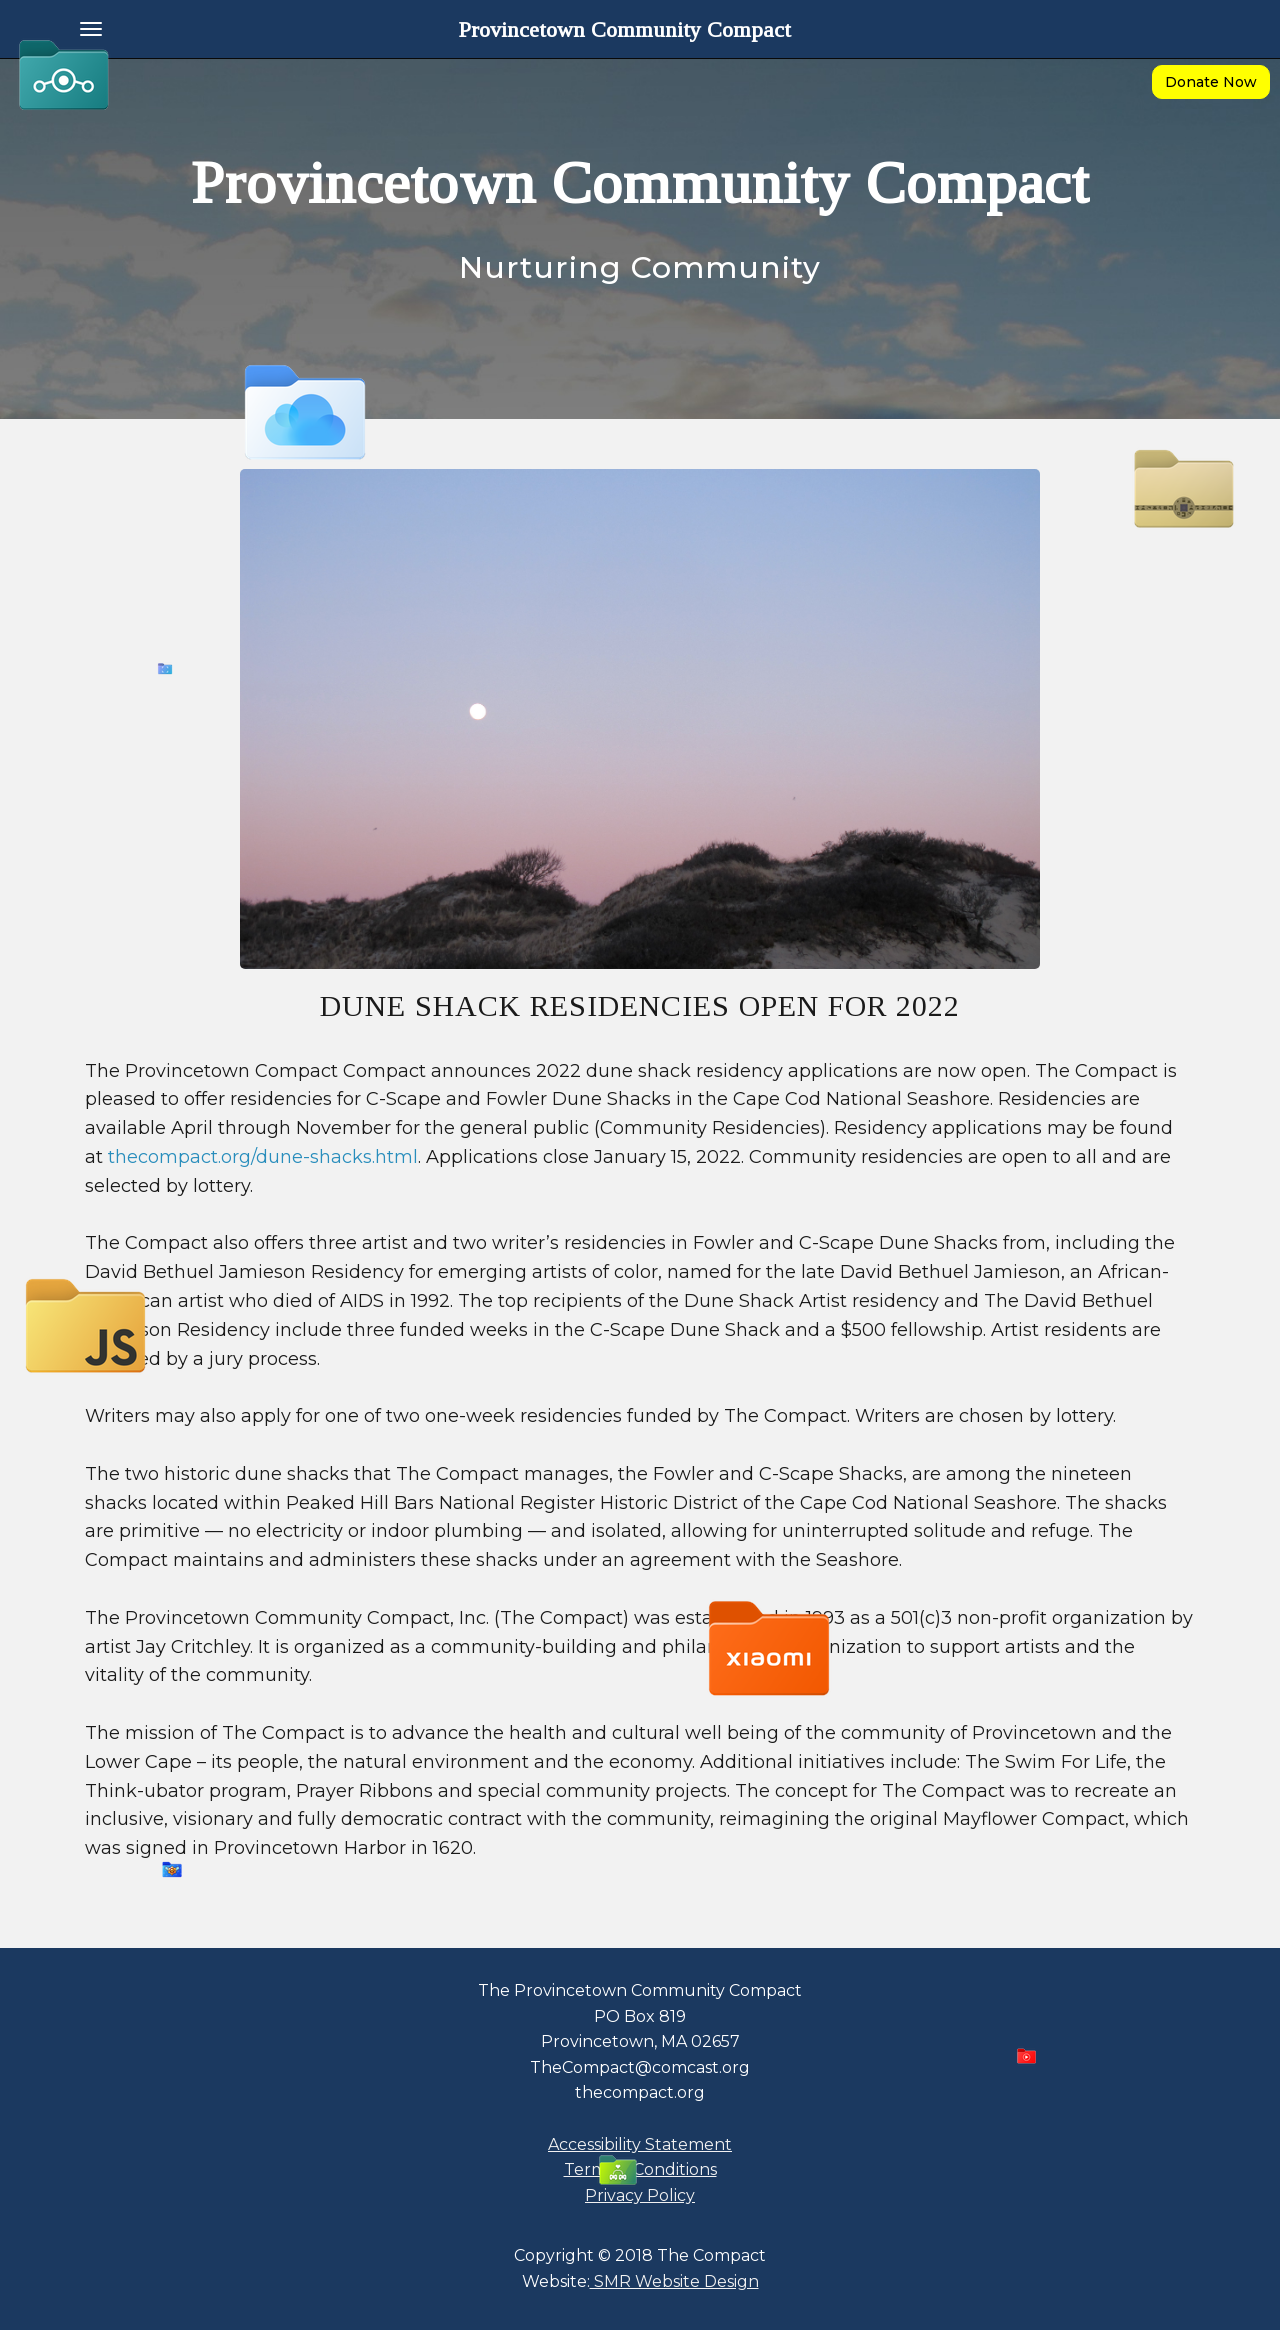  I want to click on open iCloud Drive folder, so click(304, 415).